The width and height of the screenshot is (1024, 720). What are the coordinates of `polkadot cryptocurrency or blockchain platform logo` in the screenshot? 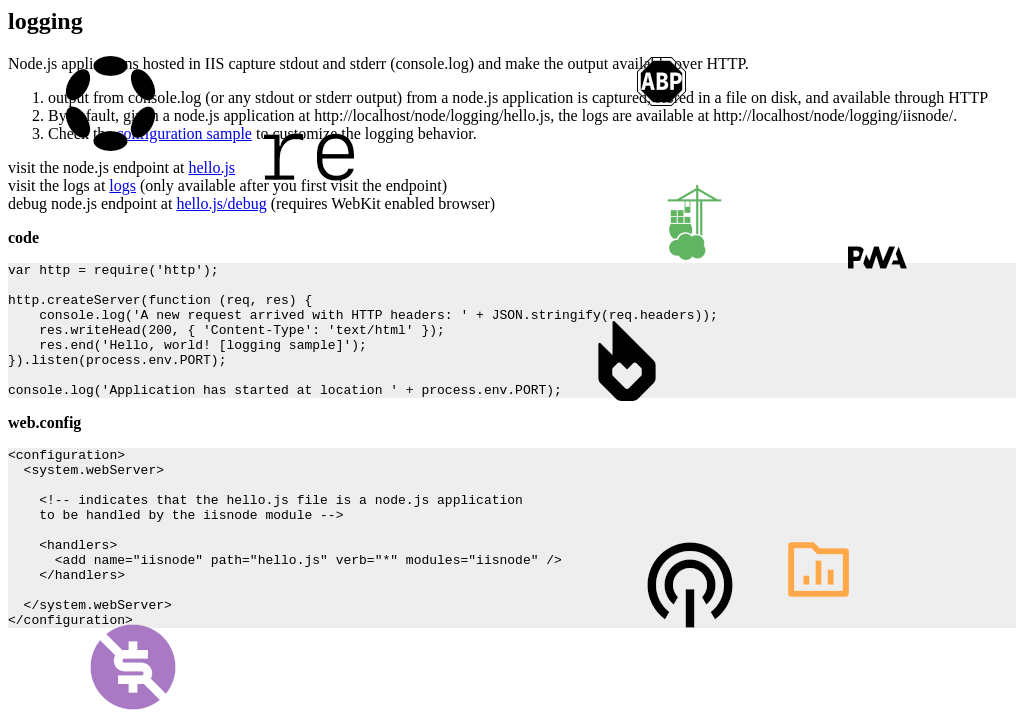 It's located at (110, 103).